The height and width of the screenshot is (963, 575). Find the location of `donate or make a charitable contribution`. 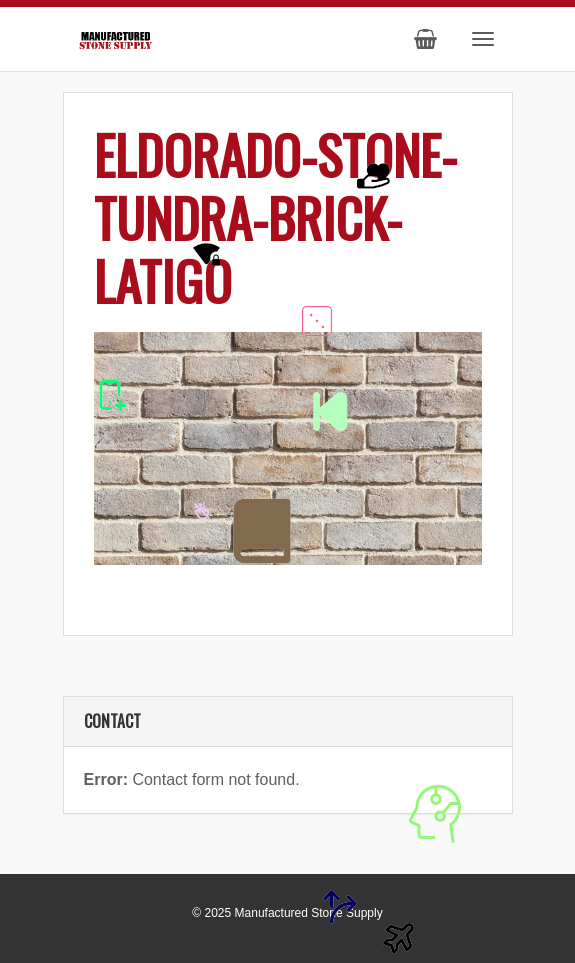

donate or make a charitable contribution is located at coordinates (374, 176).